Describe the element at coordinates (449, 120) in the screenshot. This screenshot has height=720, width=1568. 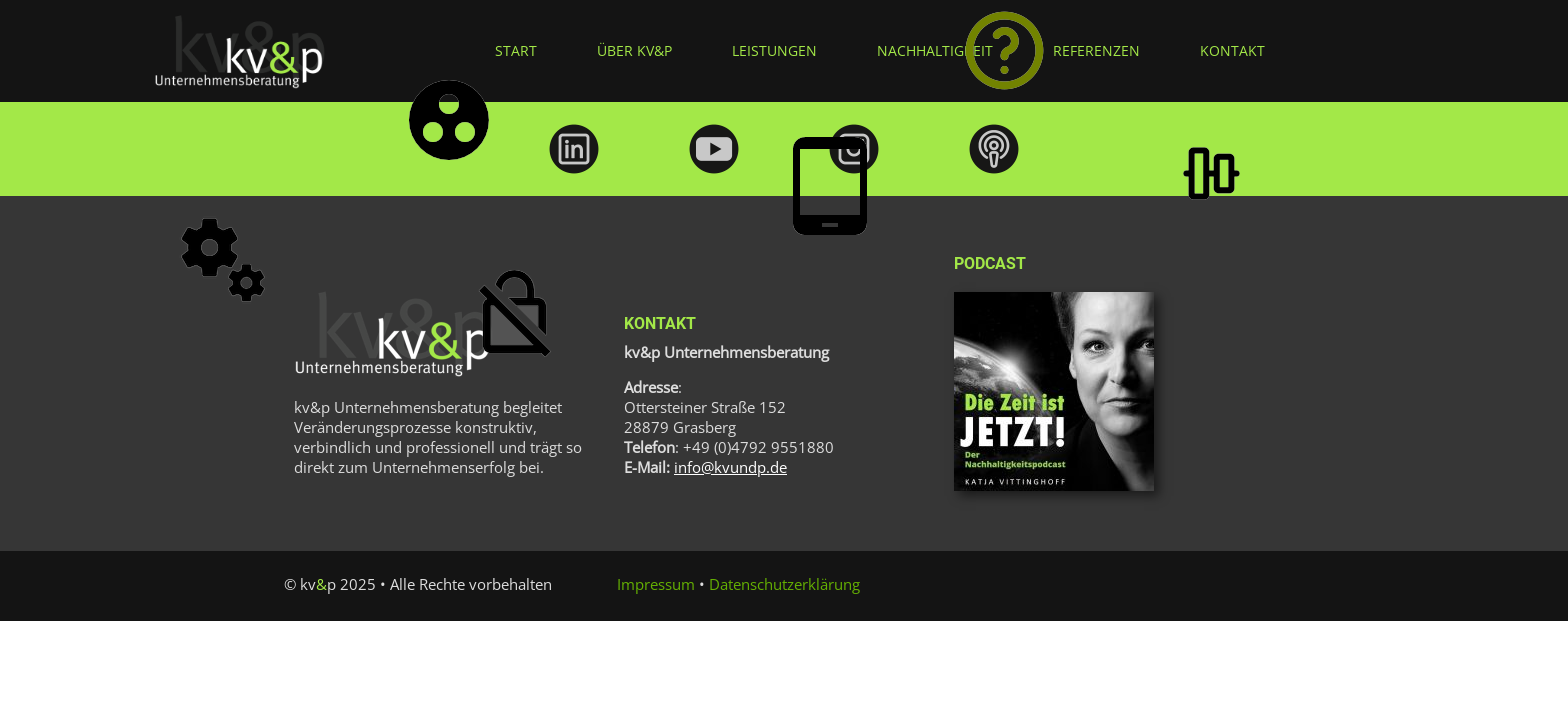
I see `view or manage group workspaces` at that location.